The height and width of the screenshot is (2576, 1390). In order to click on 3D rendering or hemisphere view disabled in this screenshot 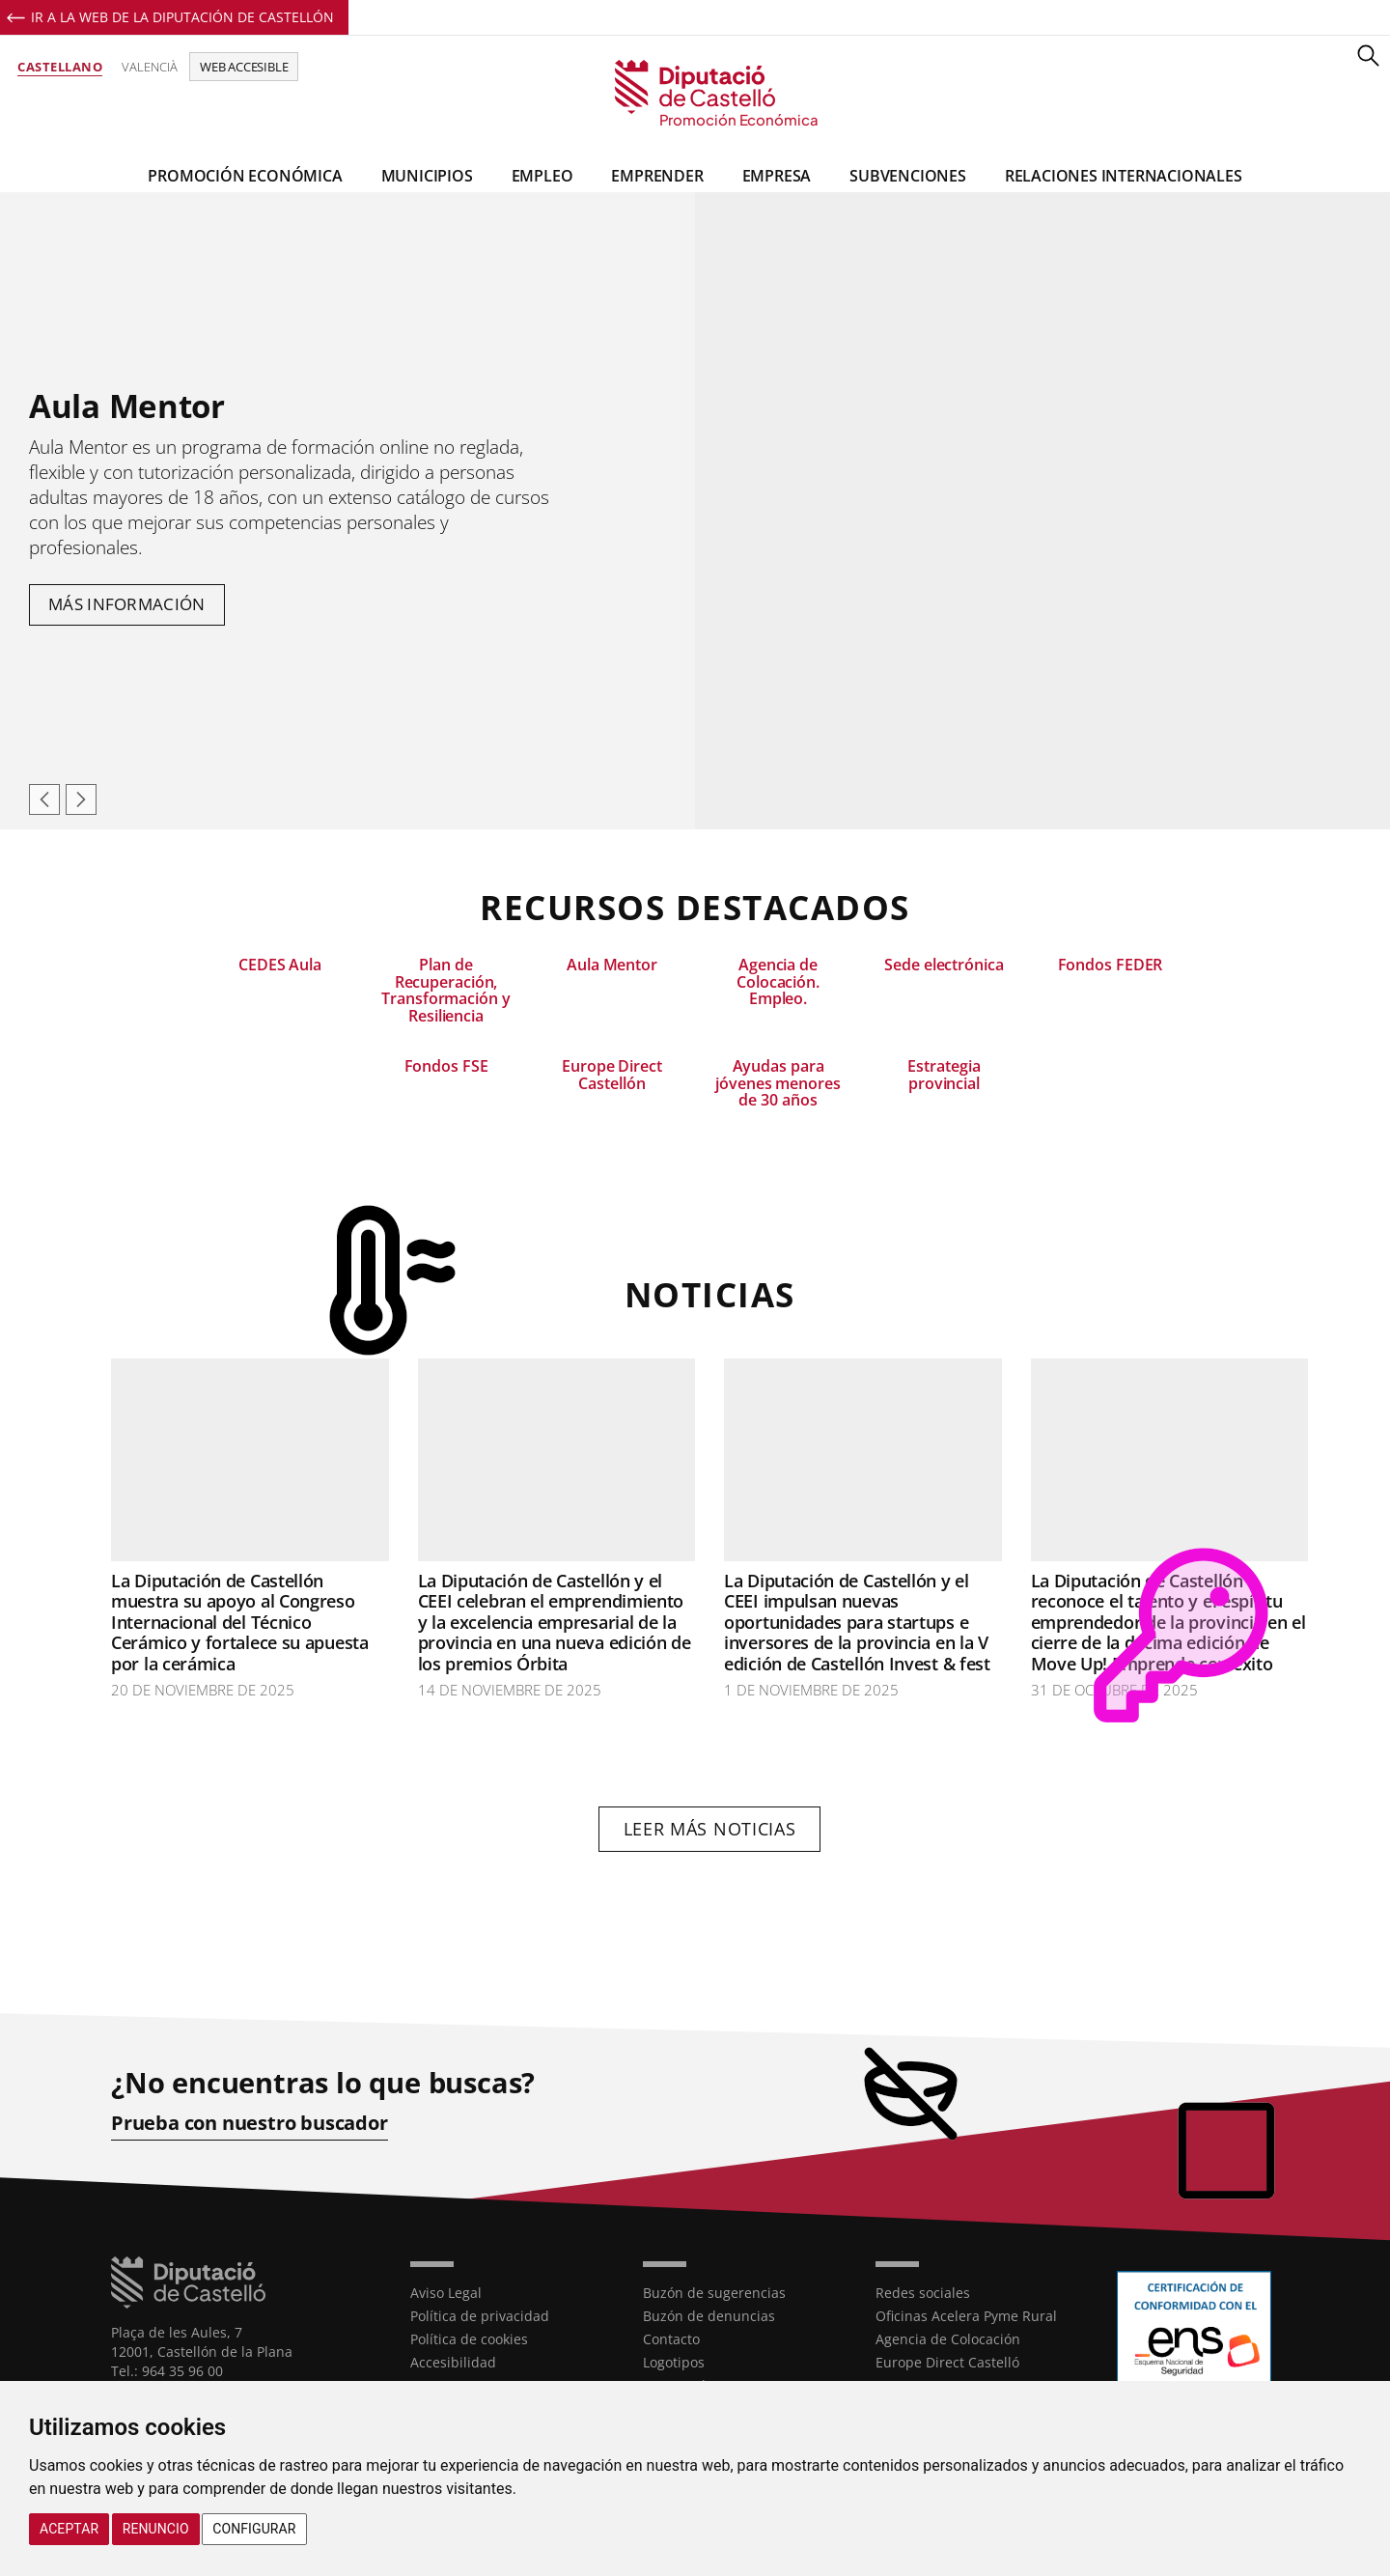, I will do `click(910, 2093)`.